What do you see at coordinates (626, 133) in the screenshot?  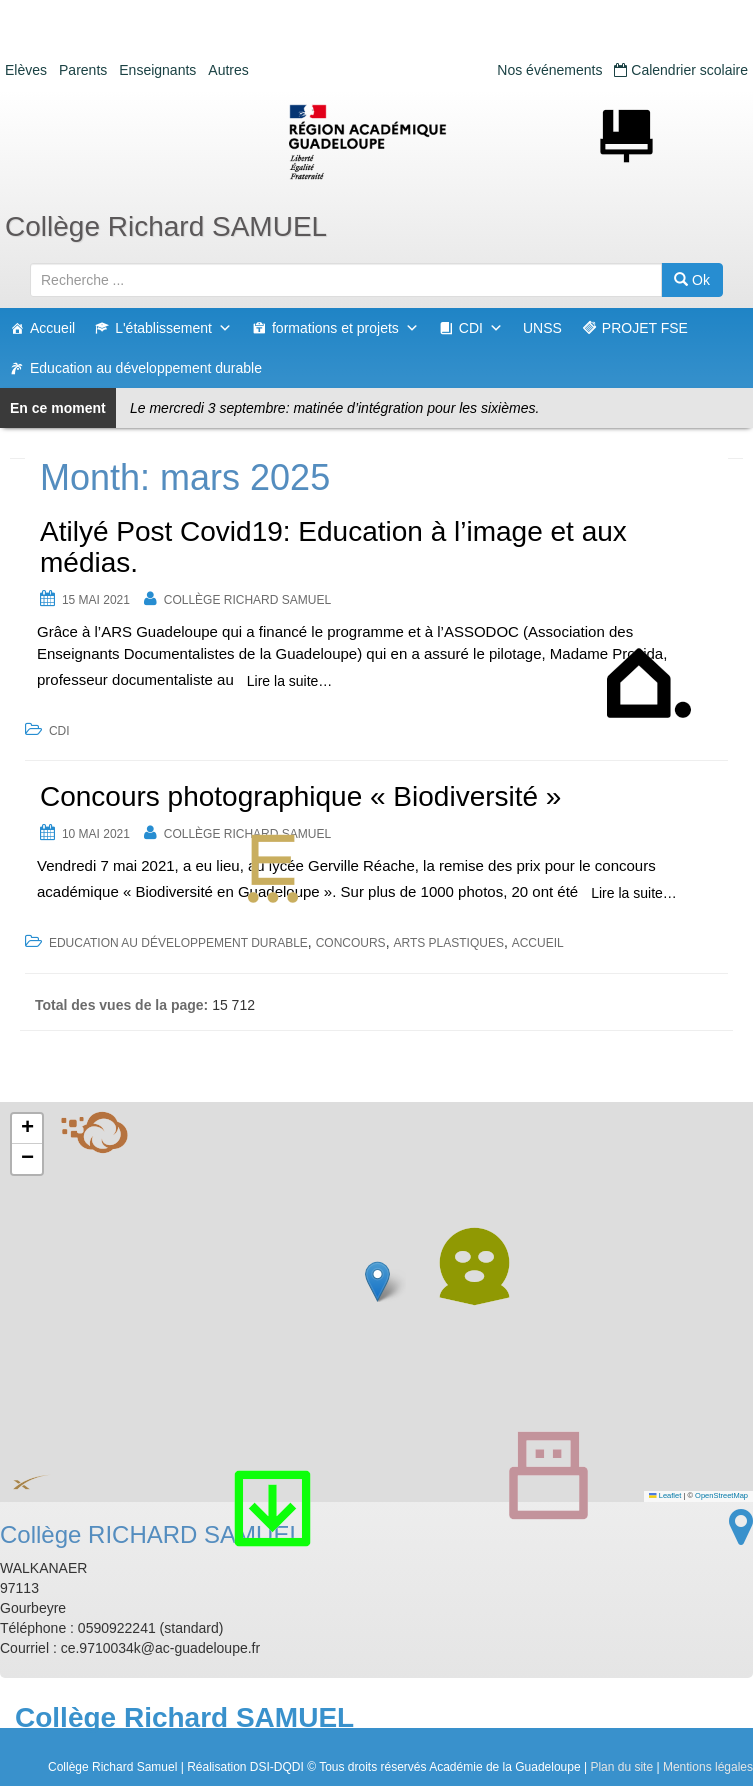 I see `access brush or painting tools` at bounding box center [626, 133].